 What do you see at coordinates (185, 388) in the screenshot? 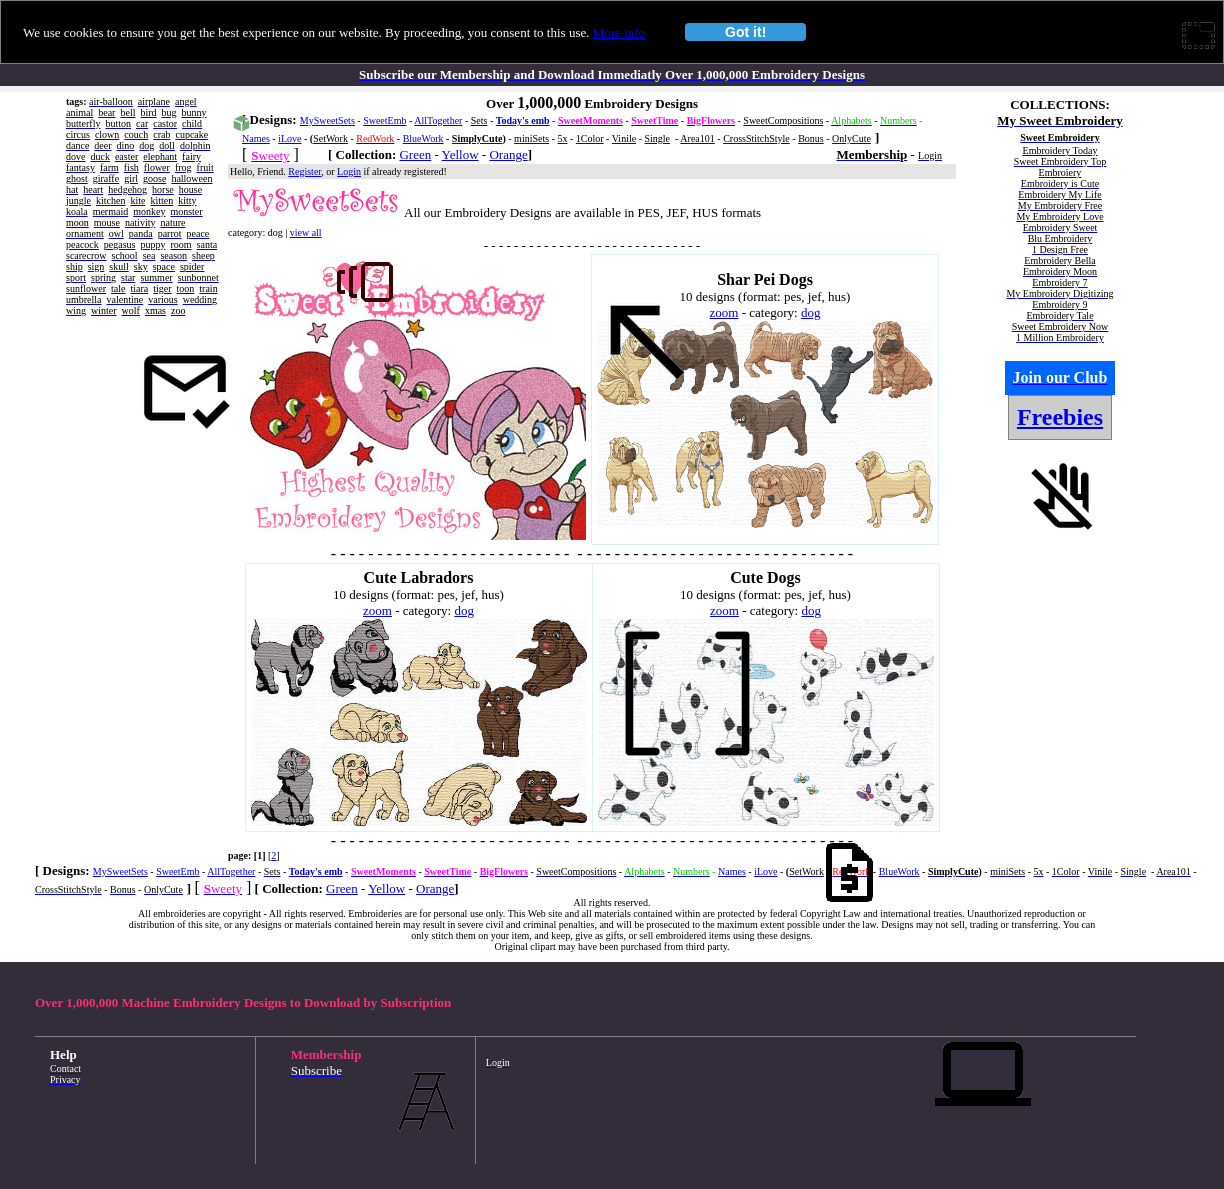
I see `mark an email as read` at bounding box center [185, 388].